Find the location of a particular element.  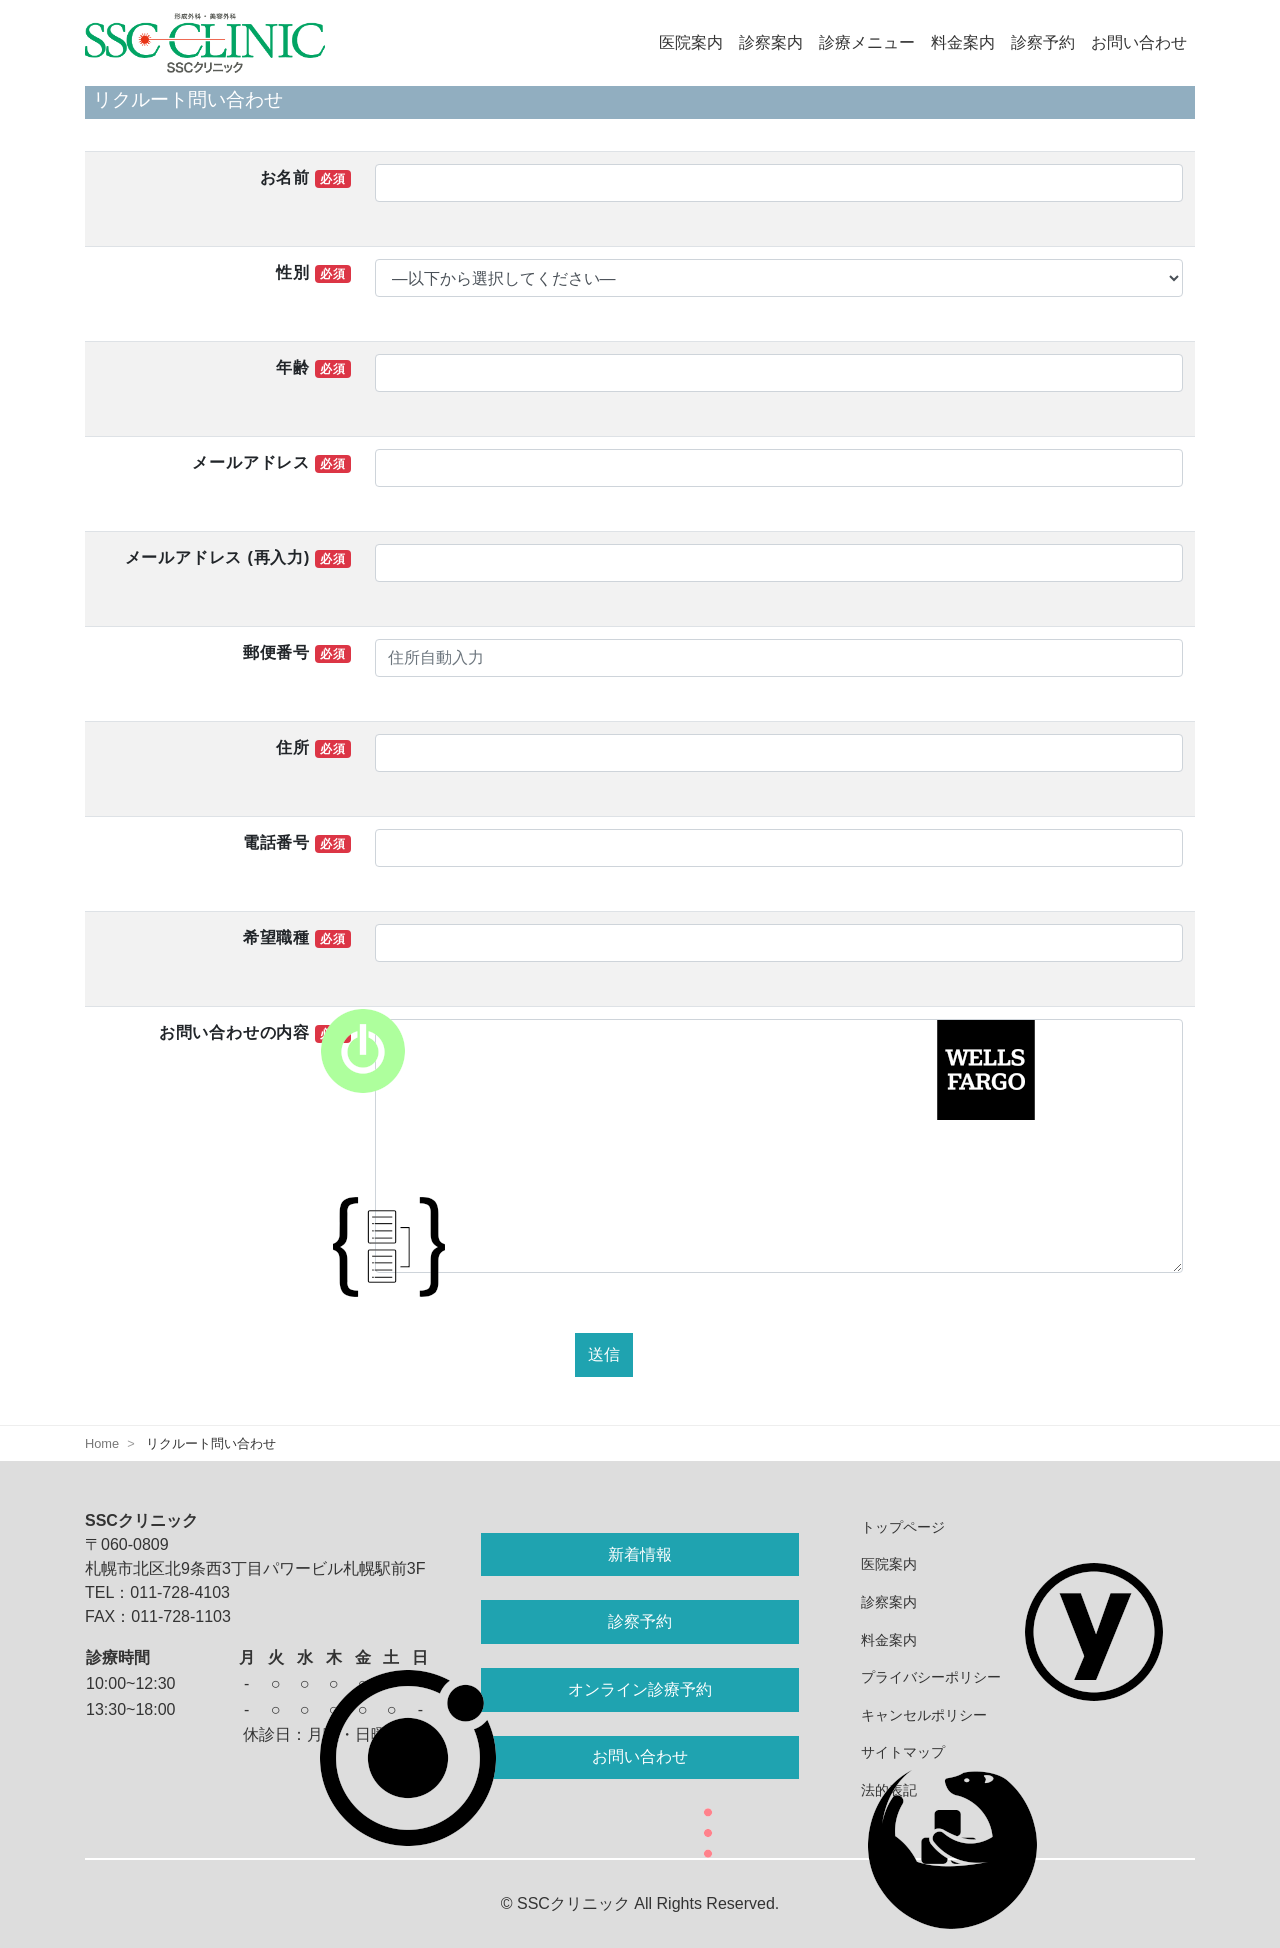

open more options menu is located at coordinates (708, 1833).